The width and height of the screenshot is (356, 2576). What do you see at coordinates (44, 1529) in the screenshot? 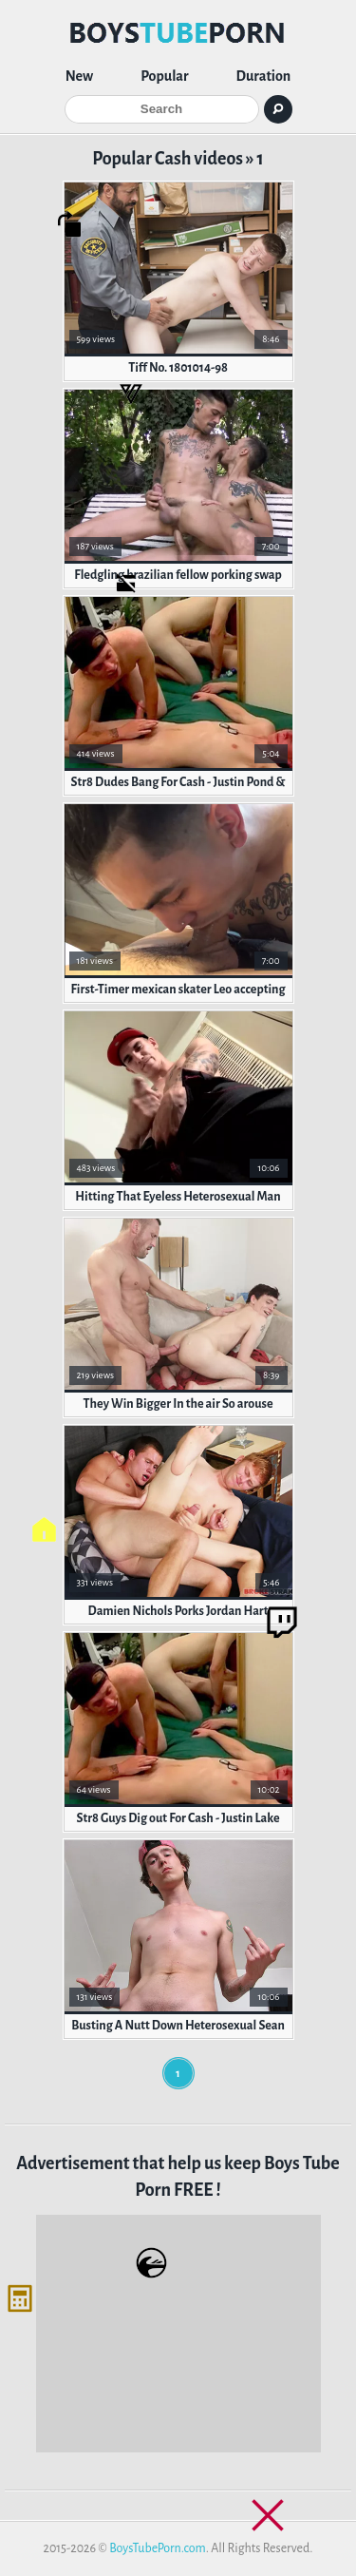
I see `navigate to the home screen` at bounding box center [44, 1529].